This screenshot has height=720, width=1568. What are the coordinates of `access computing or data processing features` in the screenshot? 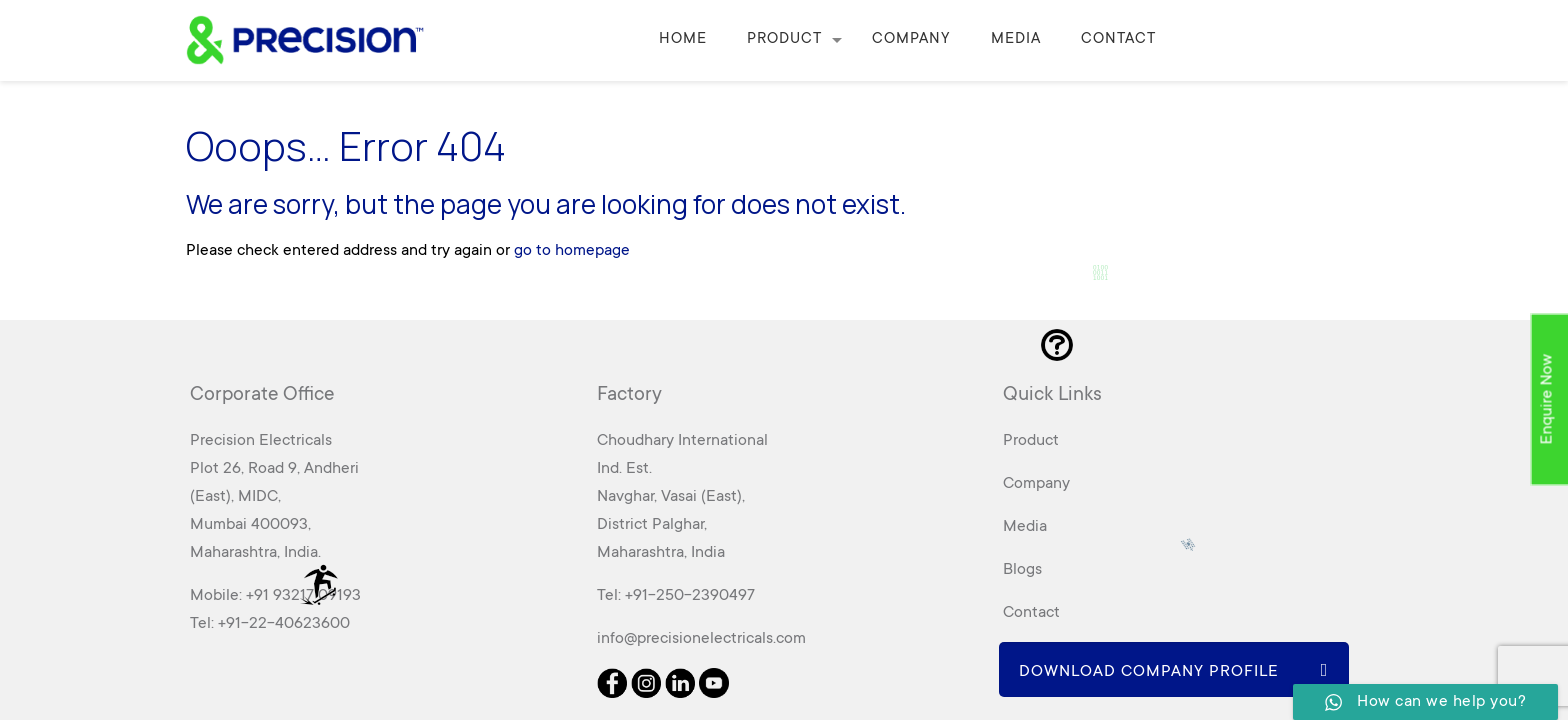 It's located at (1100, 272).